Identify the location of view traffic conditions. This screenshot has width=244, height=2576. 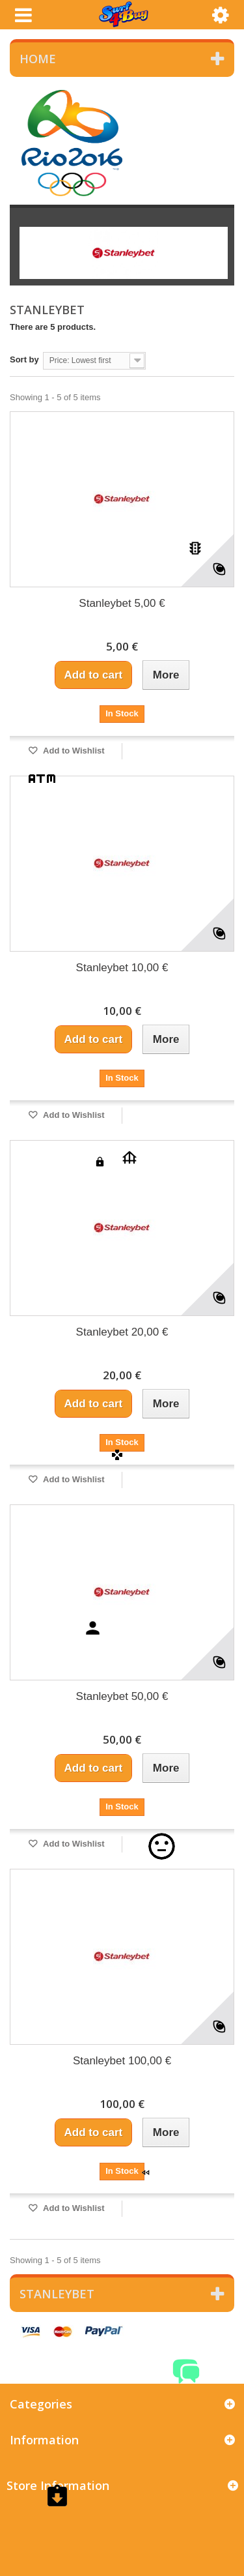
(195, 548).